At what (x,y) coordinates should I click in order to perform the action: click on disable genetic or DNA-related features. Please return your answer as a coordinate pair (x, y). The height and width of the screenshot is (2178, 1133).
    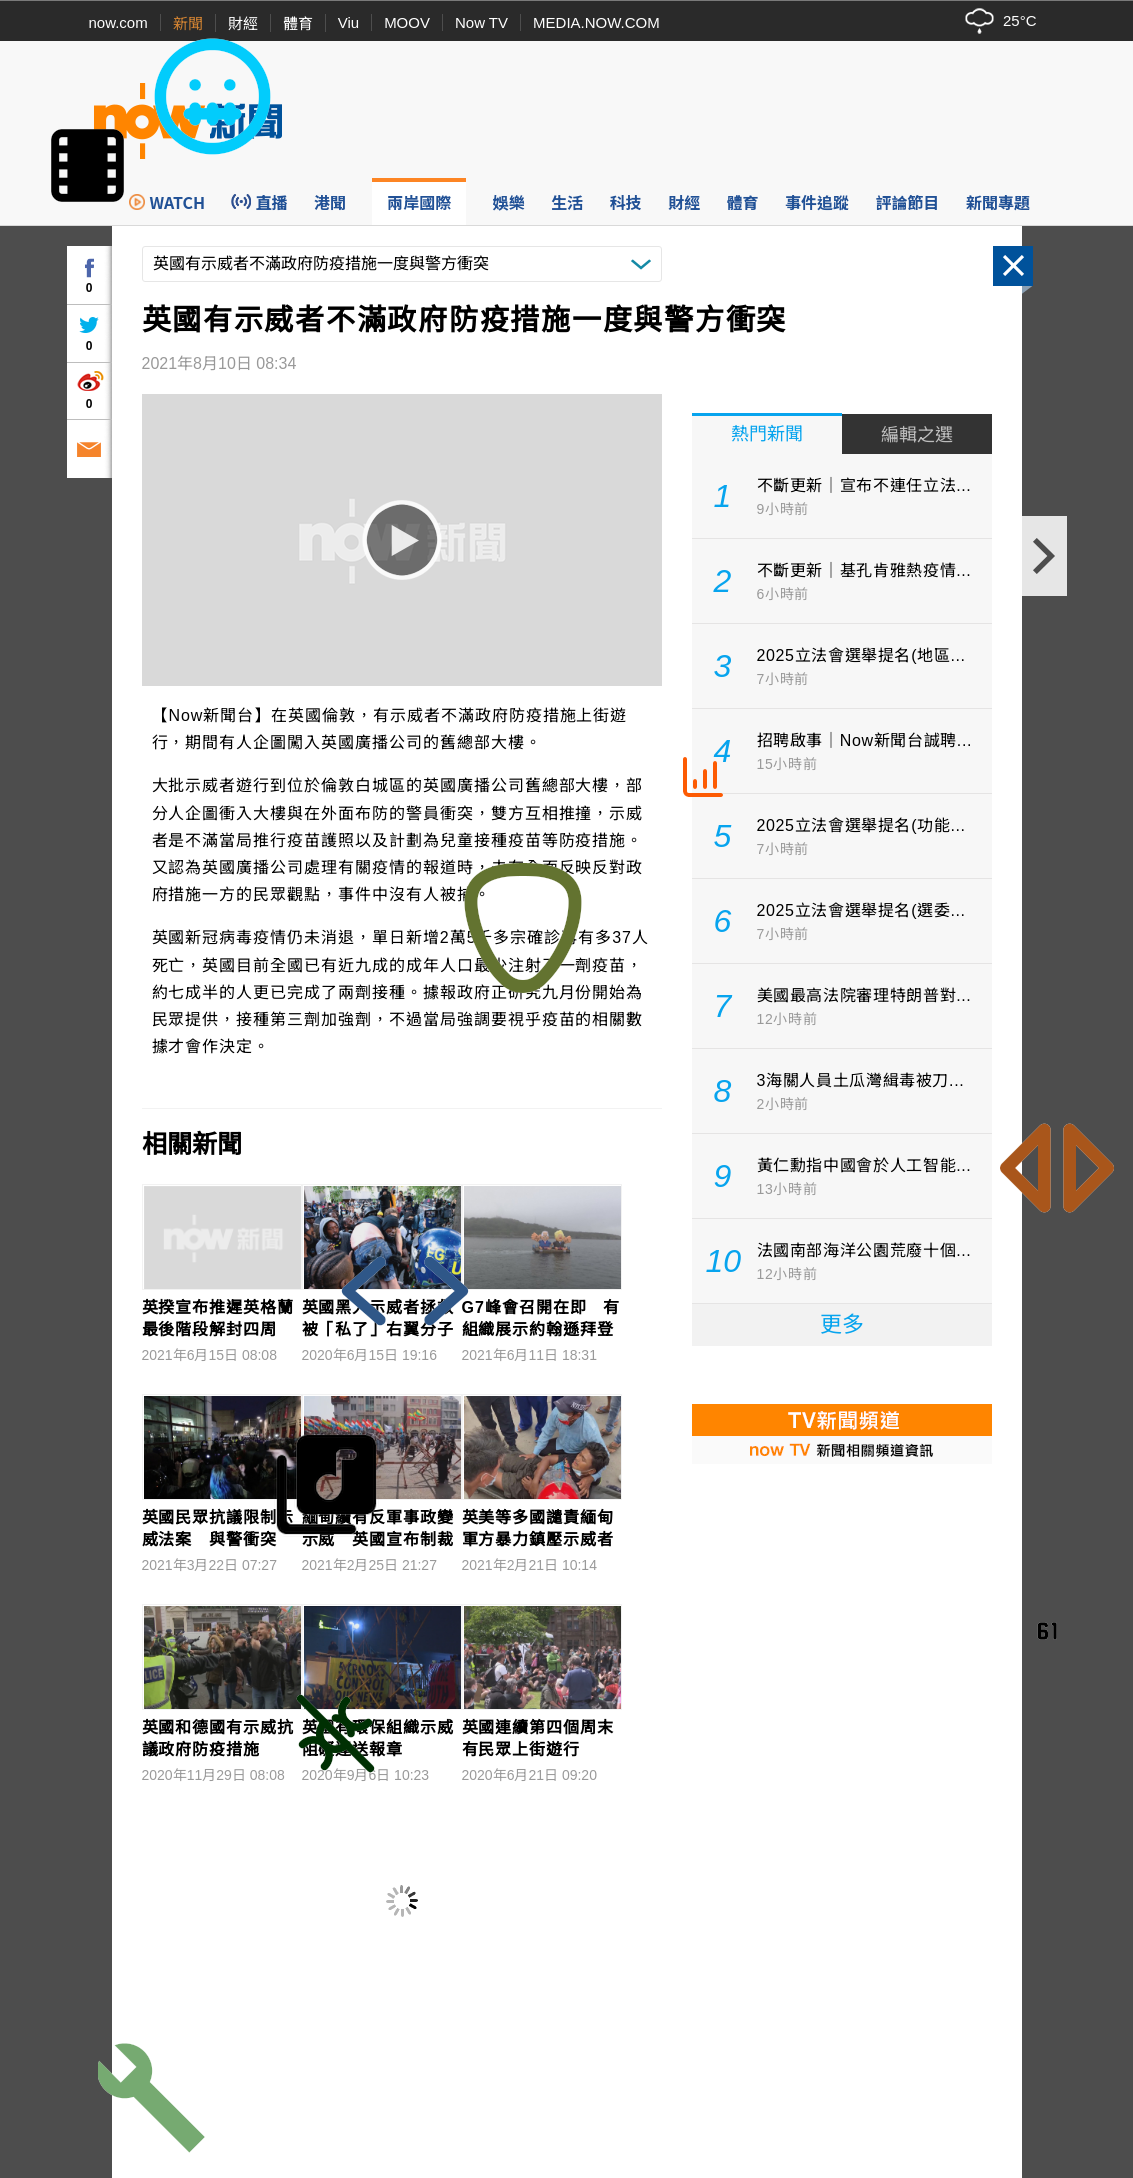
    Looking at the image, I should click on (335, 1733).